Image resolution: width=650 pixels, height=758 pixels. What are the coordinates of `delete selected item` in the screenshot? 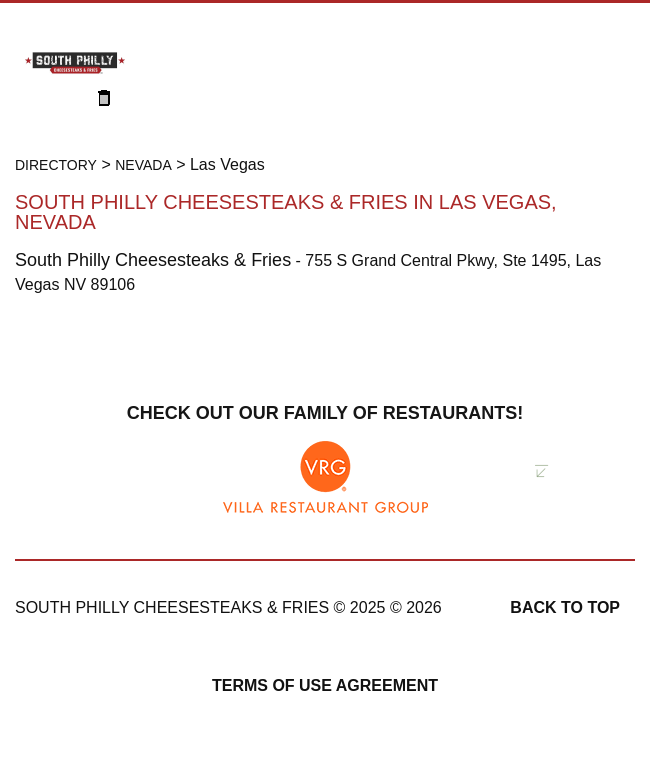 It's located at (104, 98).